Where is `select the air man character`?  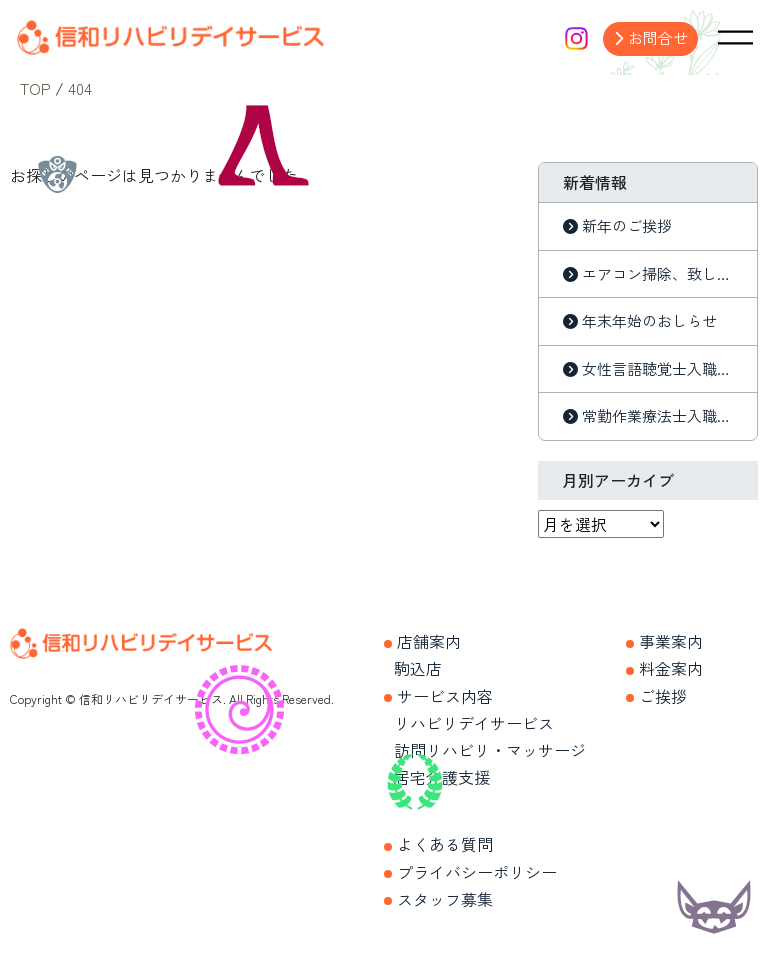
select the air man character is located at coordinates (57, 174).